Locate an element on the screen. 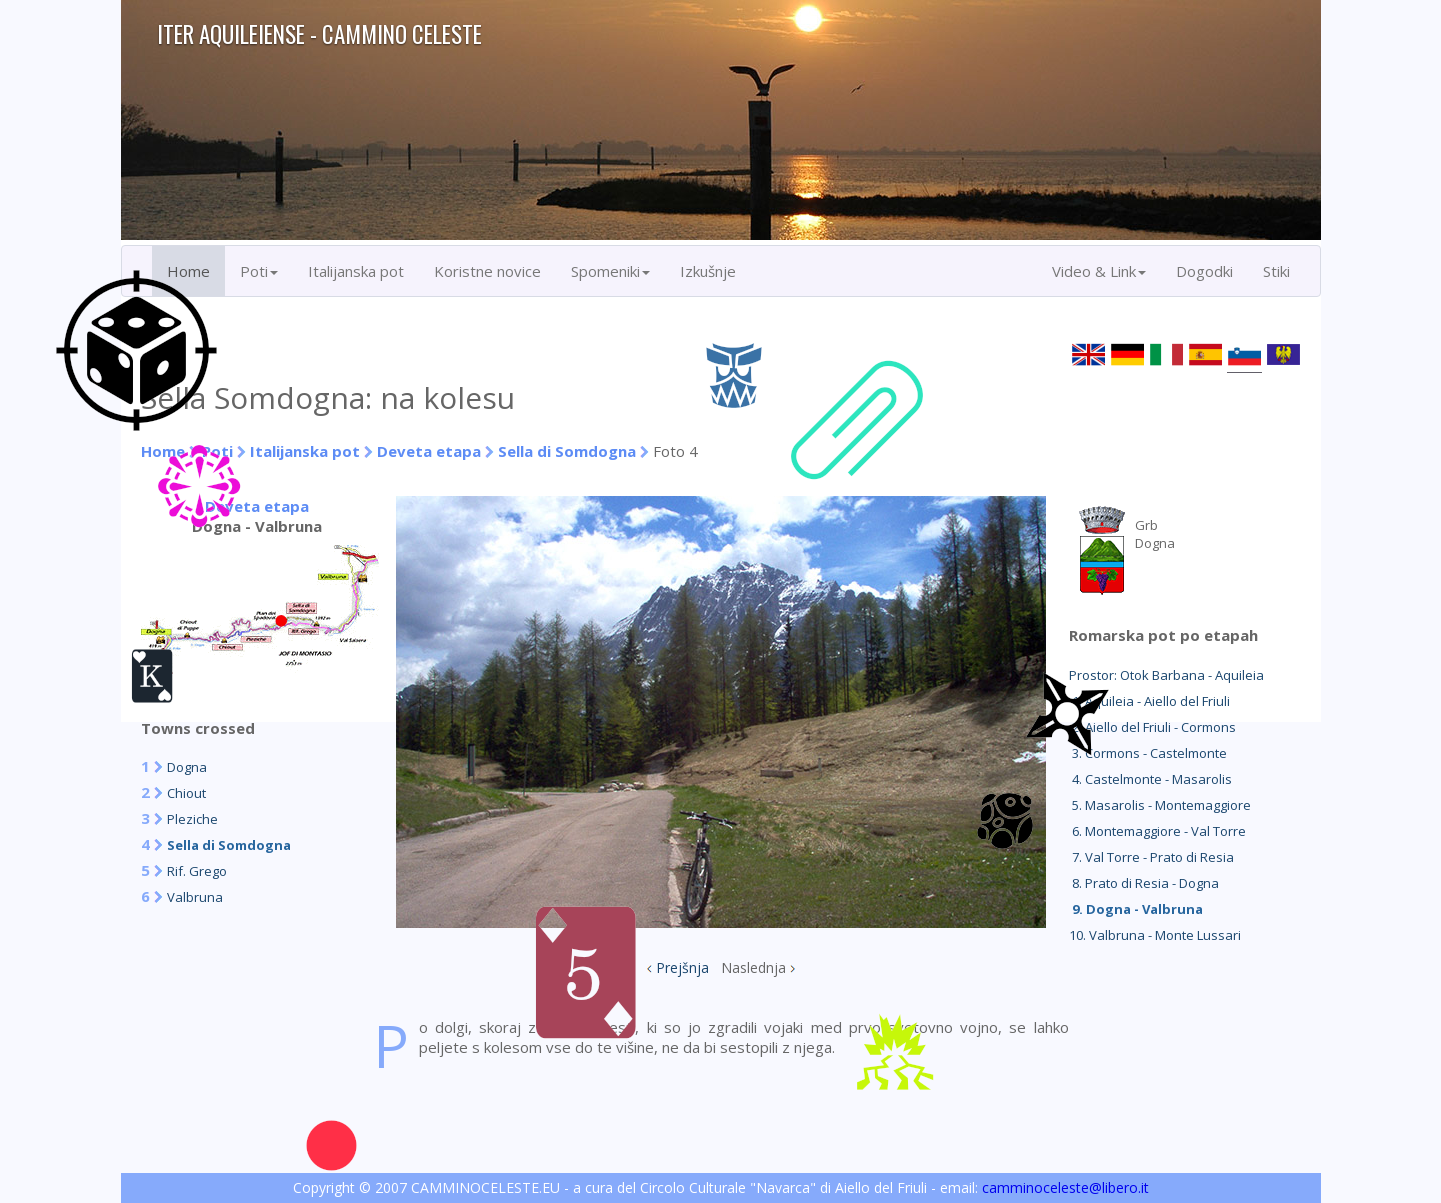 The width and height of the screenshot is (1441, 1203). indicates a health condition or medical alert is located at coordinates (1005, 821).